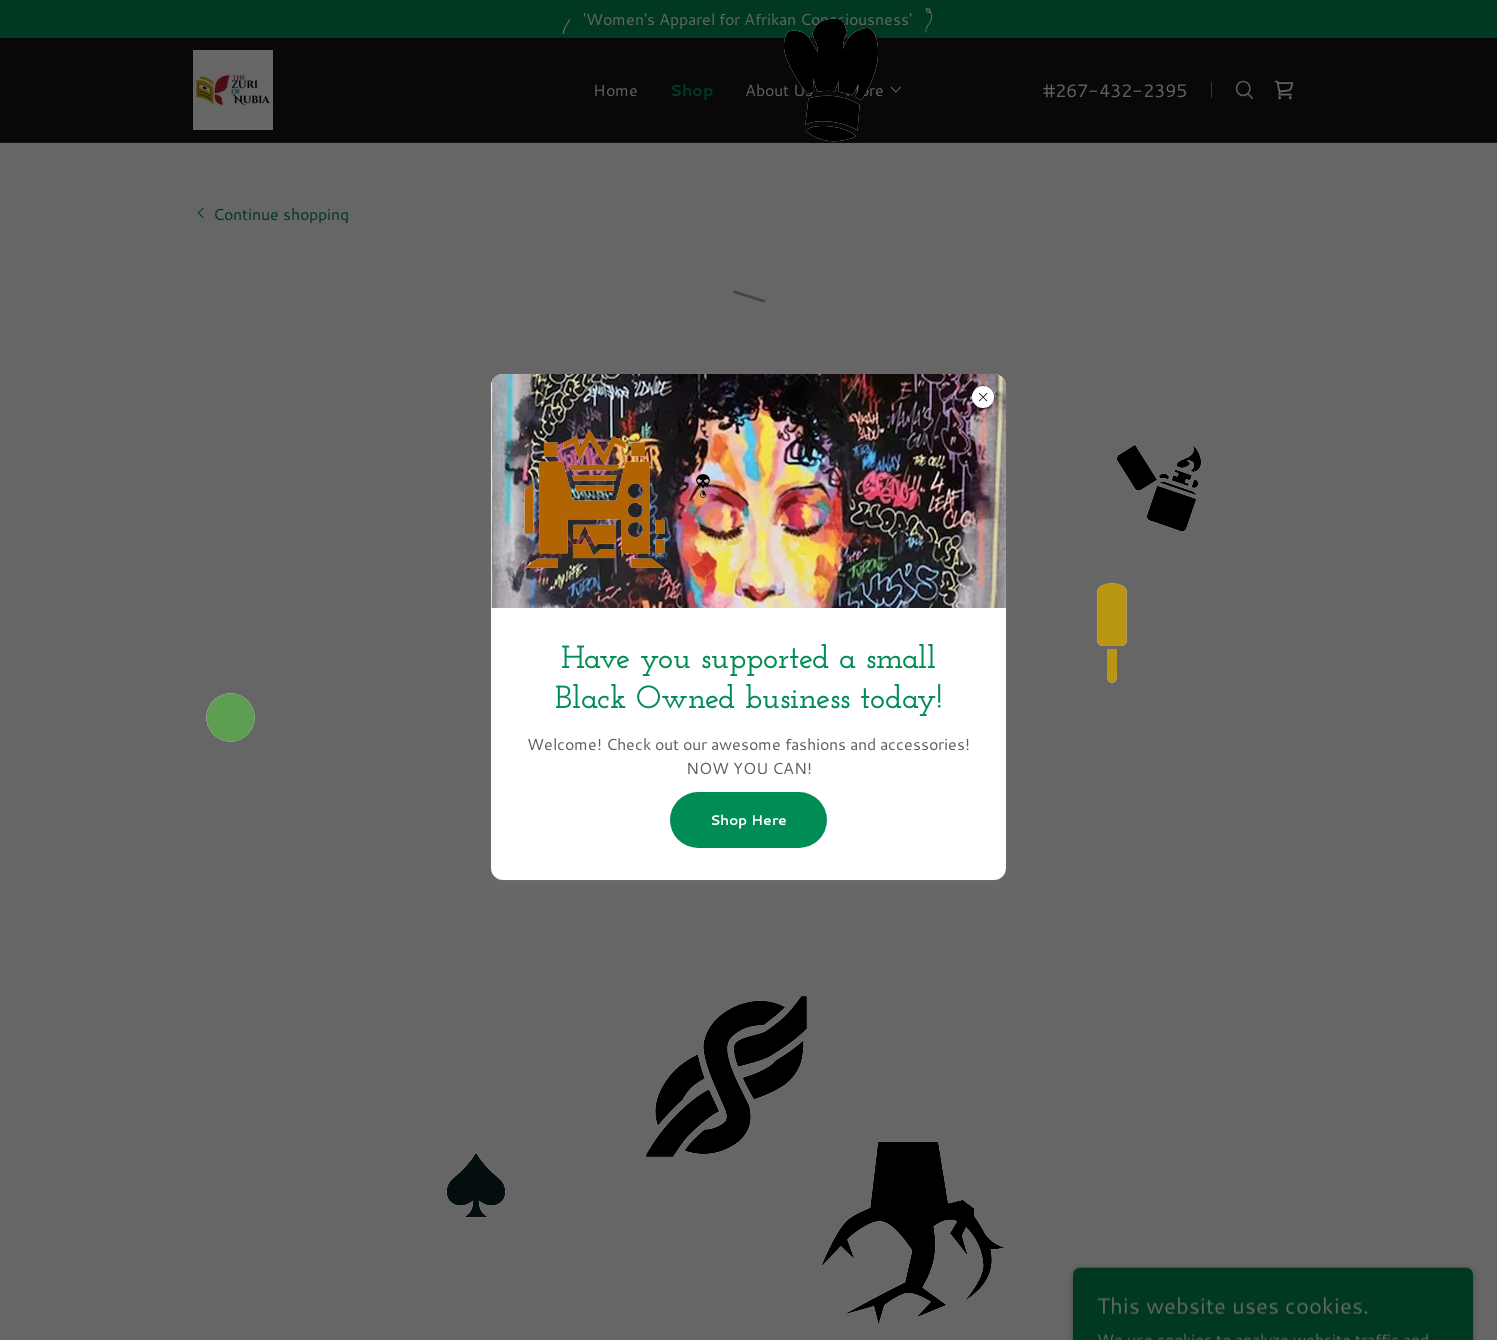  Describe the element at coordinates (703, 486) in the screenshot. I see `indicates a poisonous or toxic item` at that location.